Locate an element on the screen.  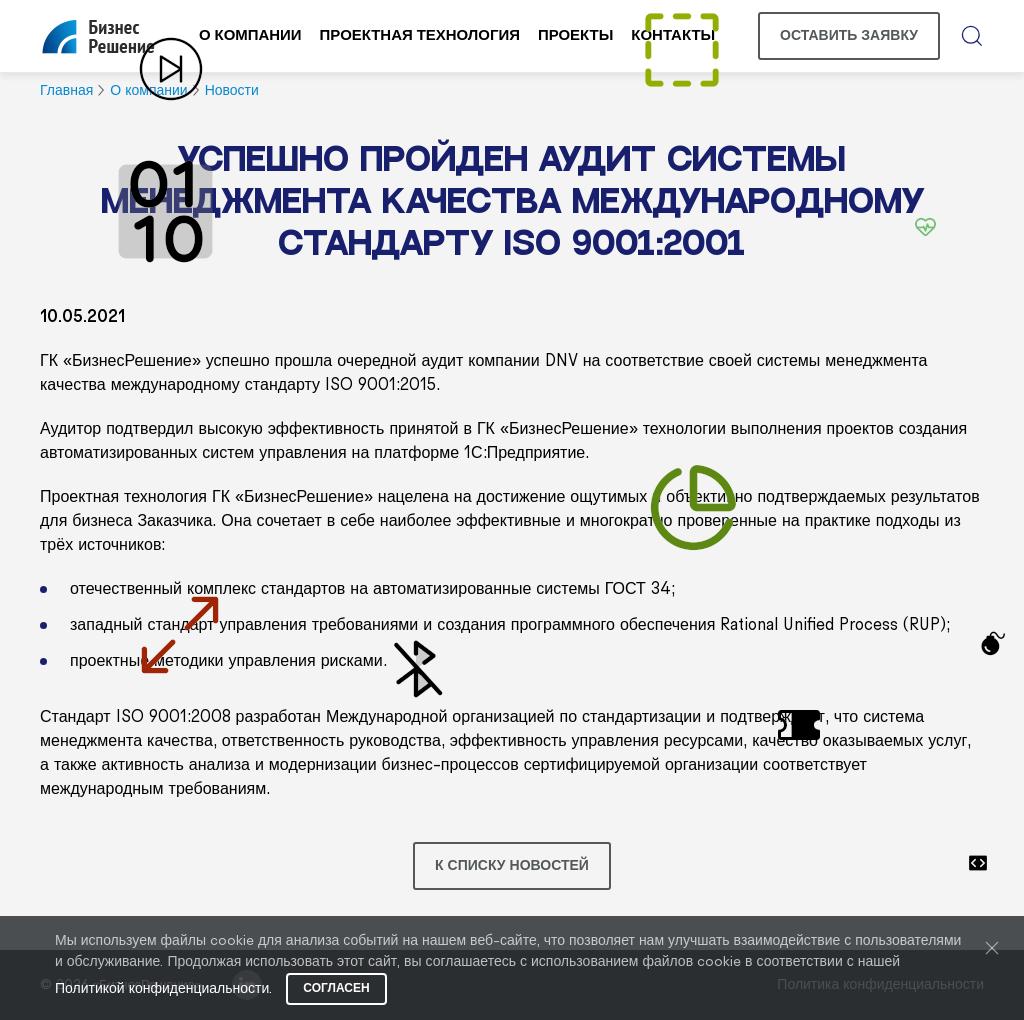
bluetooth is disabled or turned off is located at coordinates (416, 669).